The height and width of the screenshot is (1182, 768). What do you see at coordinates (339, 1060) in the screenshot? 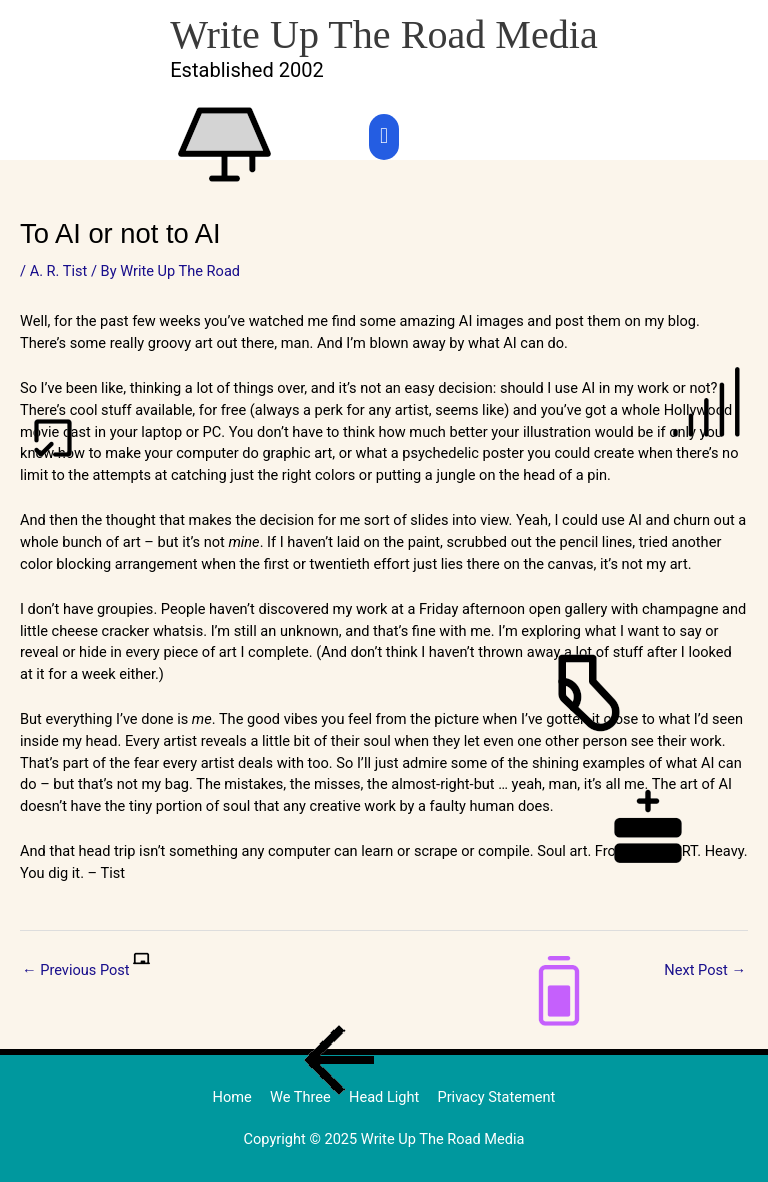
I see `go back to the previous screen` at bounding box center [339, 1060].